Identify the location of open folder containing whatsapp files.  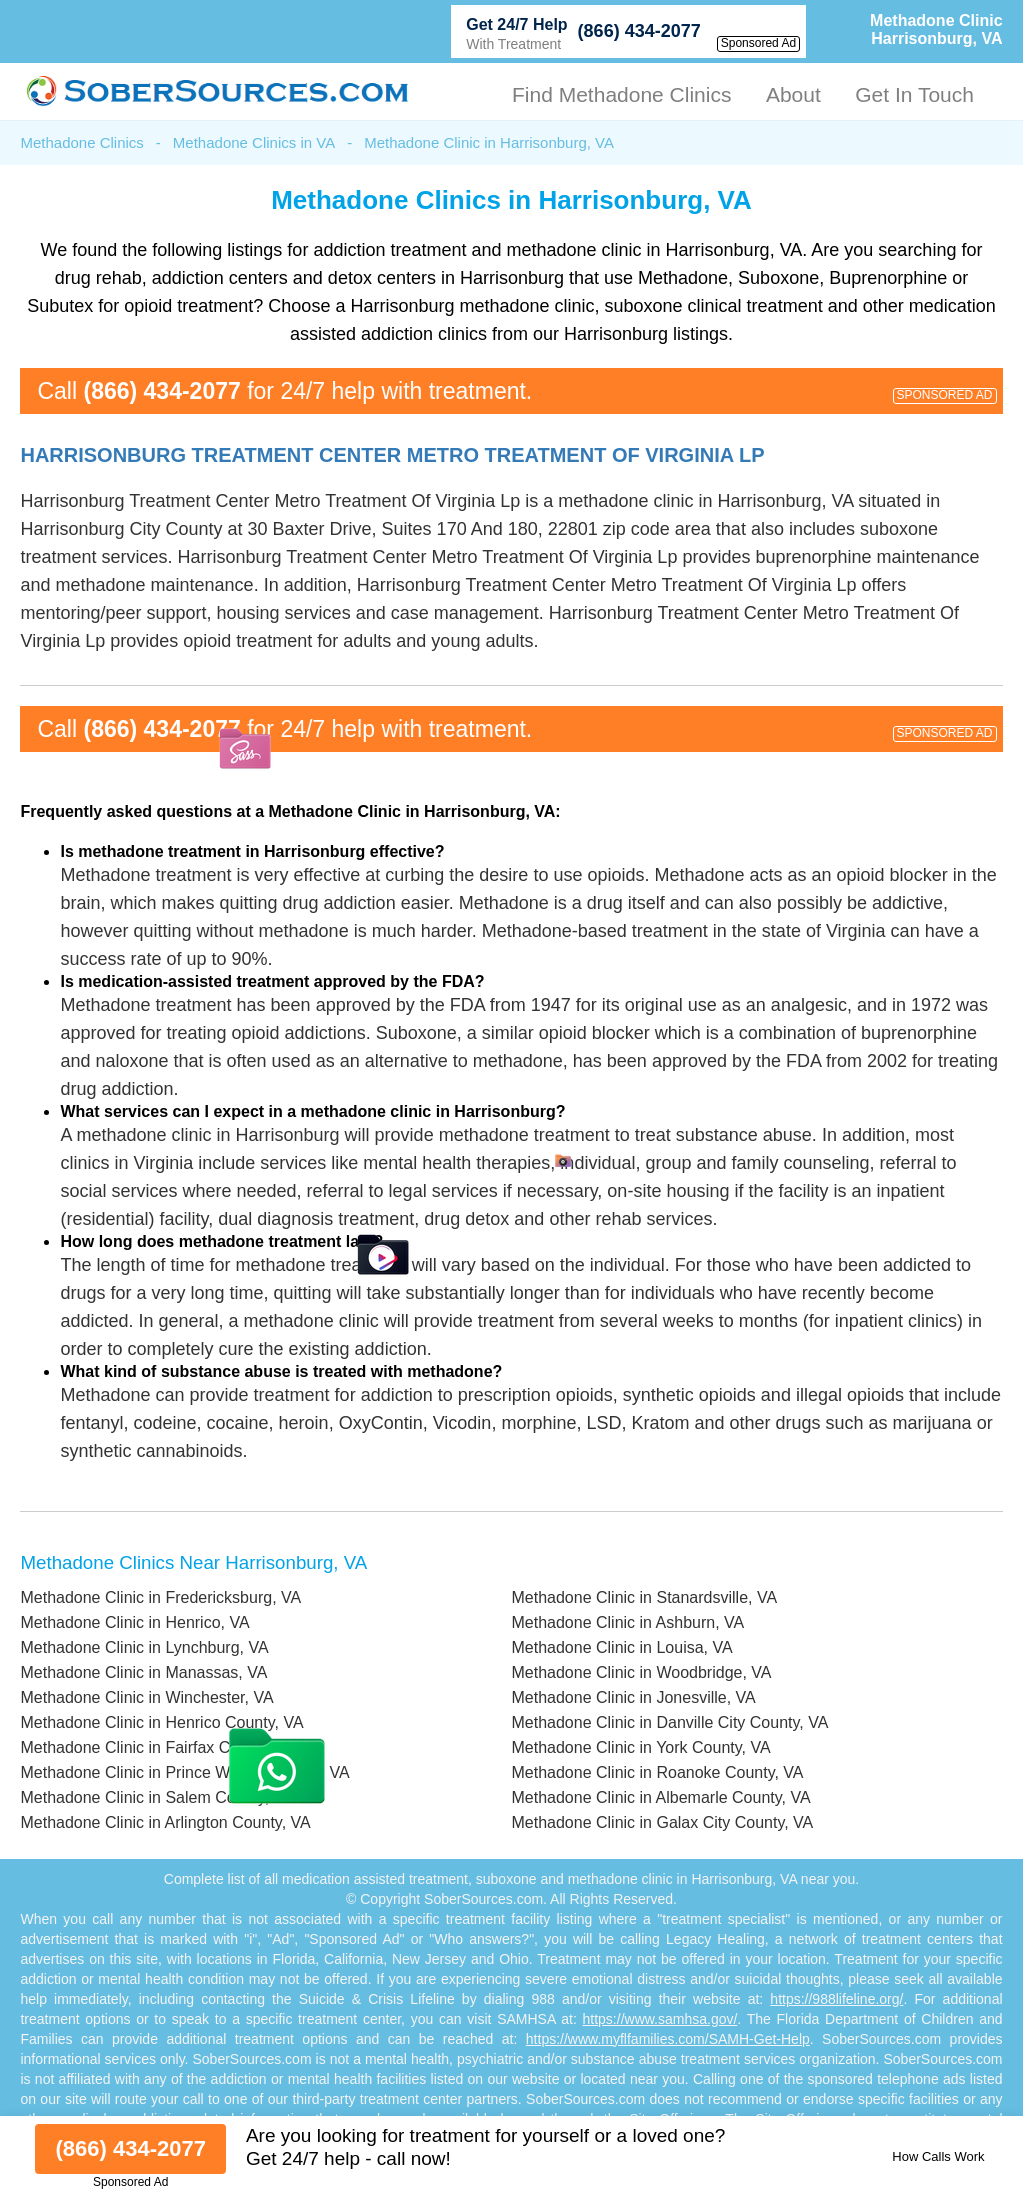
(276, 1768).